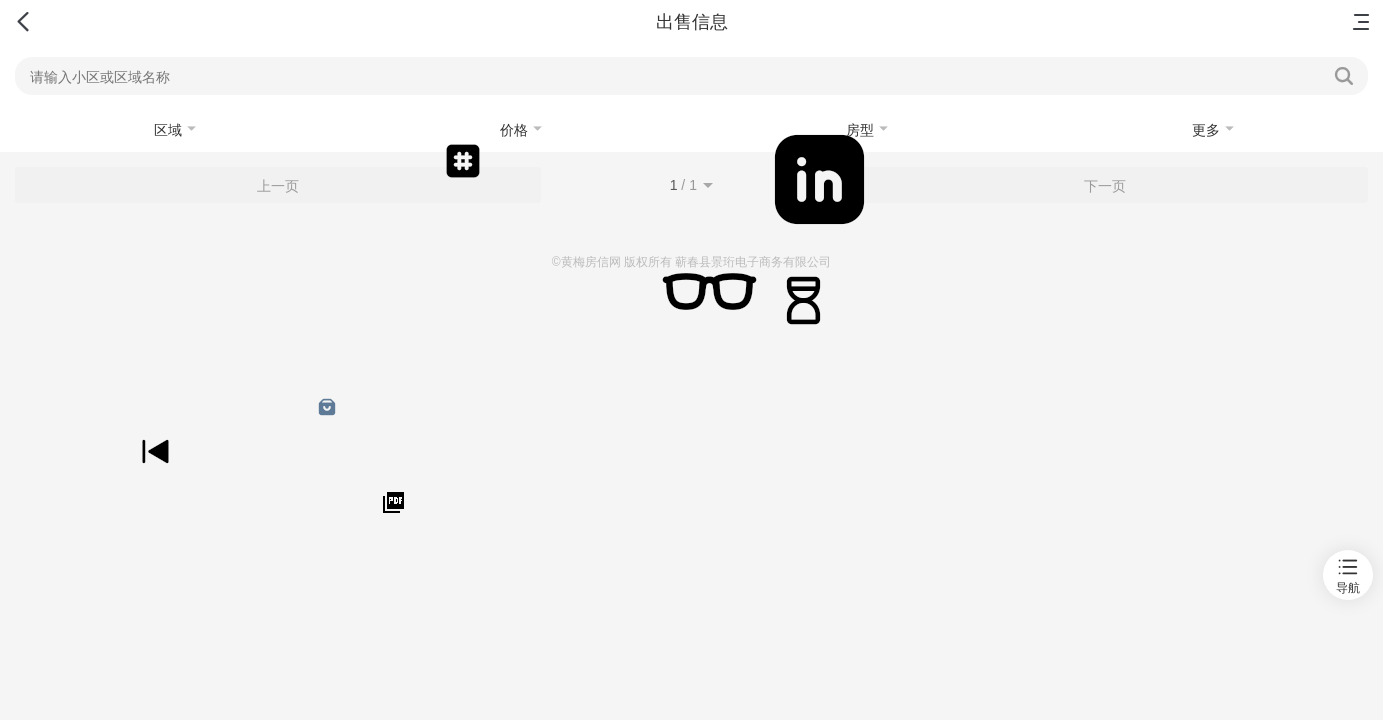 The width and height of the screenshot is (1383, 720). Describe the element at coordinates (709, 291) in the screenshot. I see `enable reading mode or accessibility features` at that location.